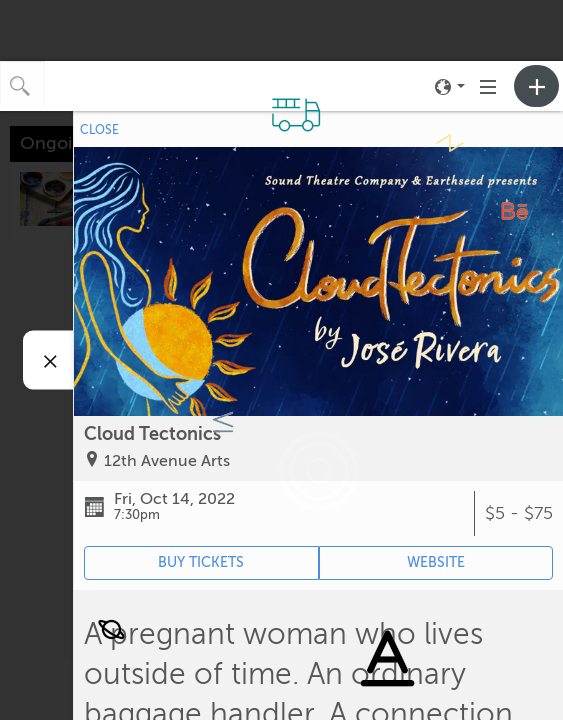  What do you see at coordinates (294, 112) in the screenshot?
I see `indicates emergency services or fire department` at bounding box center [294, 112].